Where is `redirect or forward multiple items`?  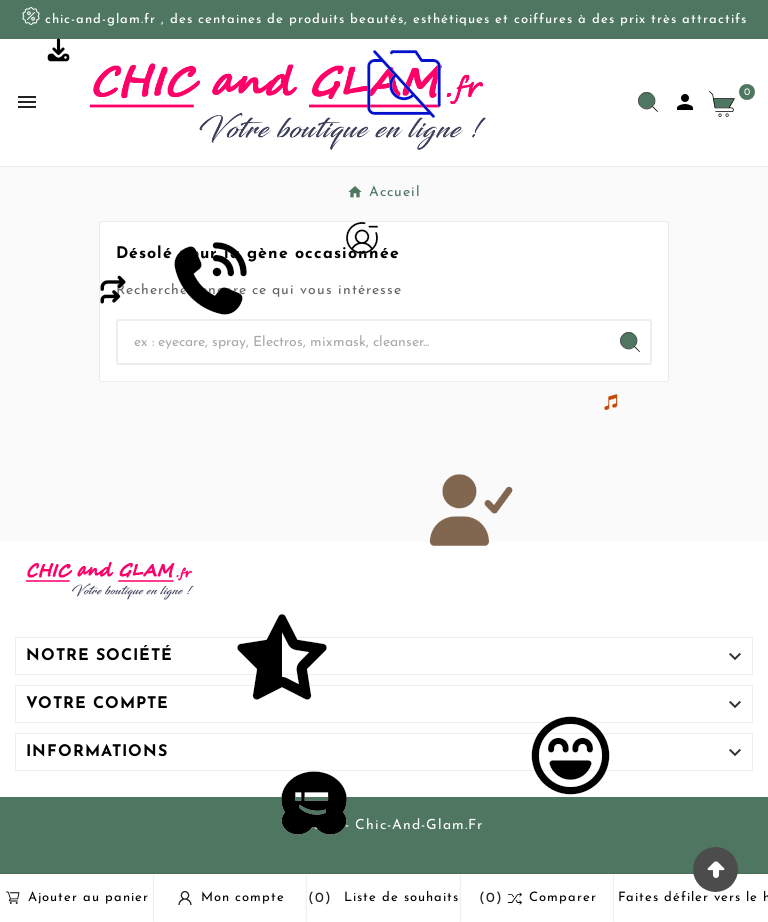
redirect or forward multiple items is located at coordinates (113, 291).